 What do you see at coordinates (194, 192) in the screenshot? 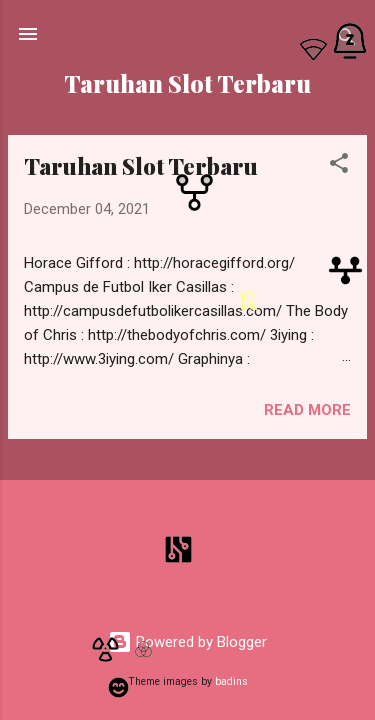
I see `create a new branch in version control` at bounding box center [194, 192].